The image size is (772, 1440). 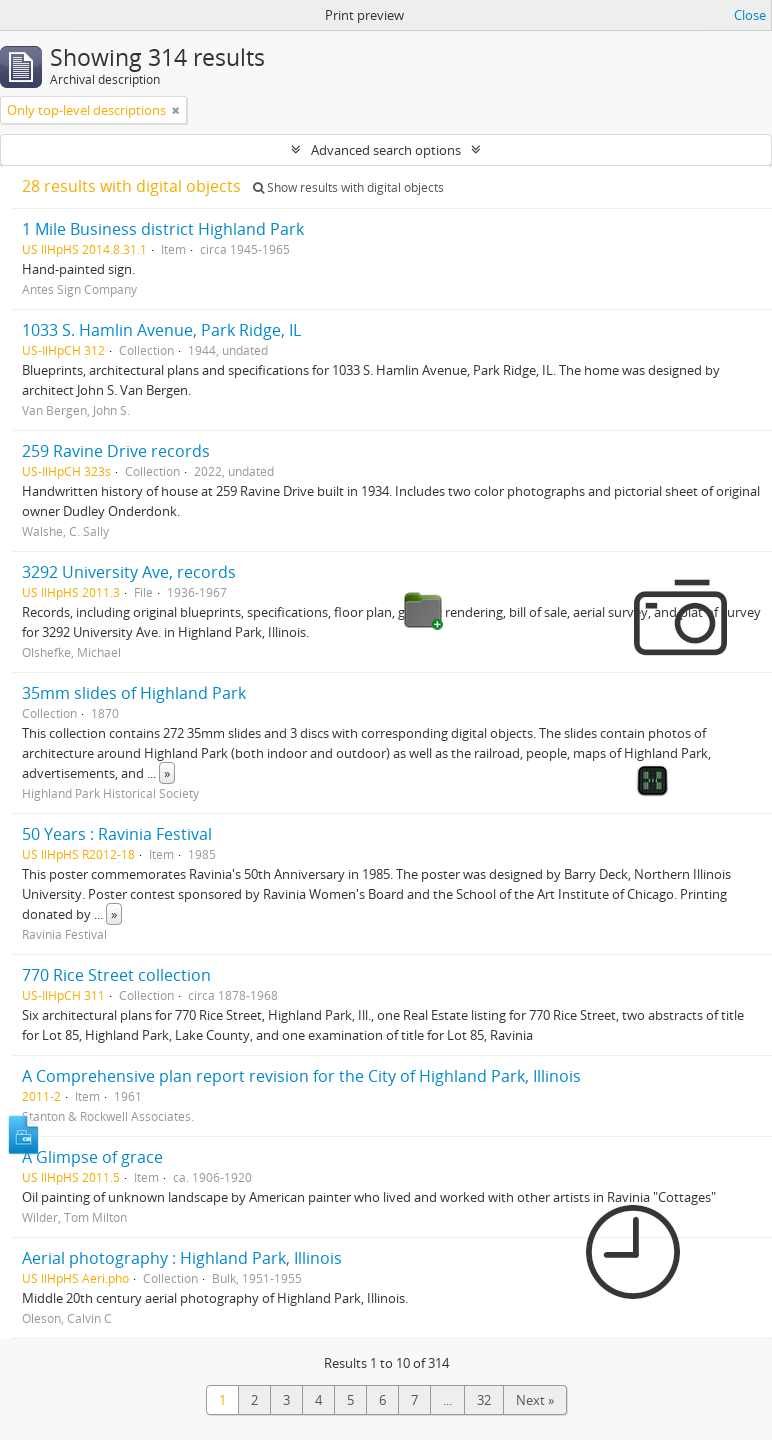 I want to click on apple wallet pass file, so click(x=23, y=1135).